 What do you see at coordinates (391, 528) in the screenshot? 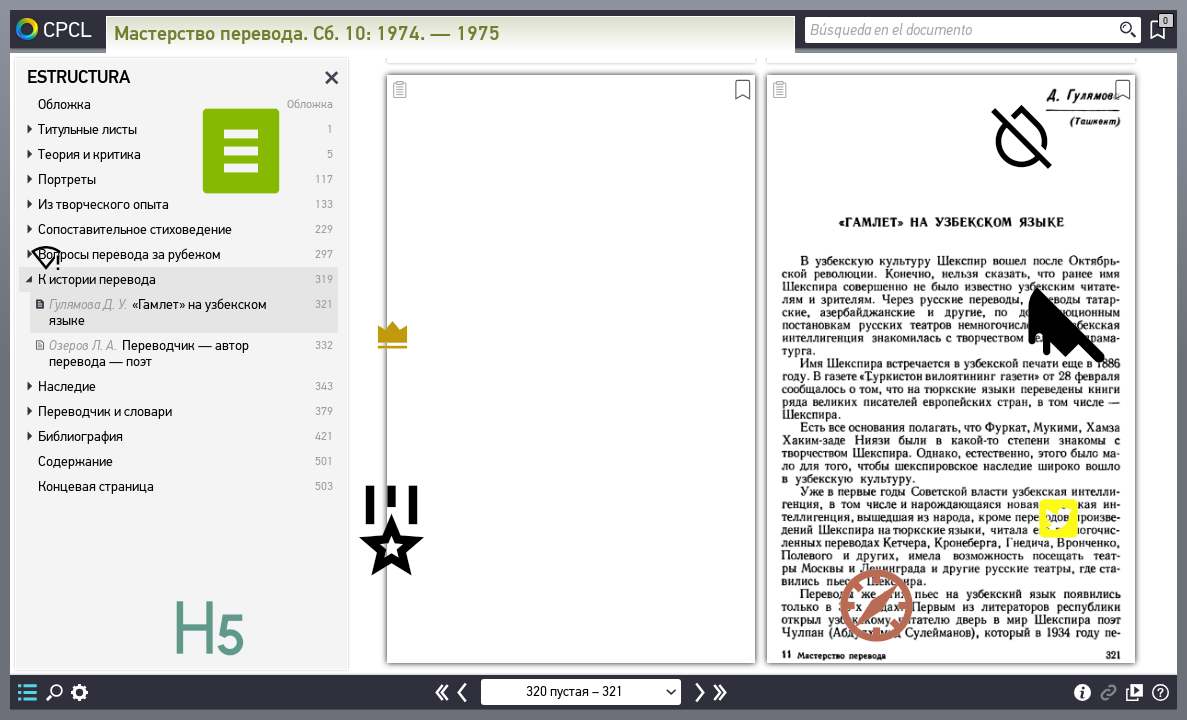
I see `view achievements or awards` at bounding box center [391, 528].